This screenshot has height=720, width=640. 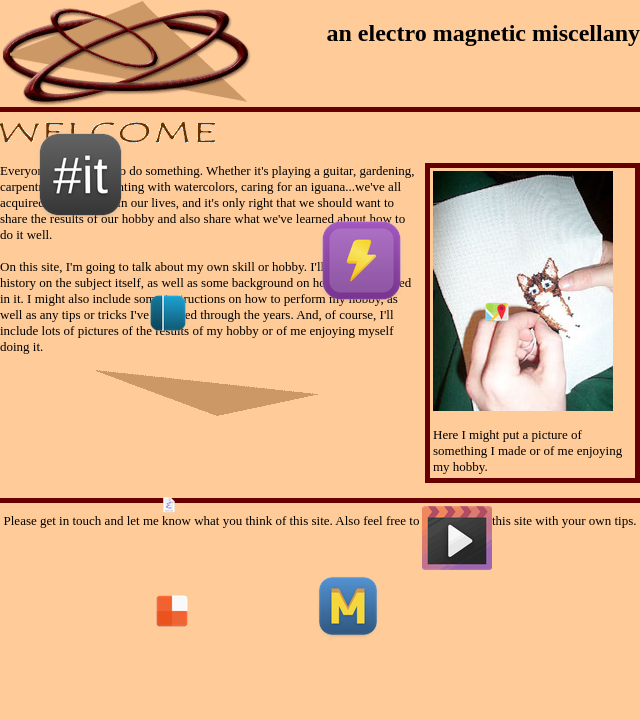 I want to click on launch mullvad browser app, so click(x=348, y=606).